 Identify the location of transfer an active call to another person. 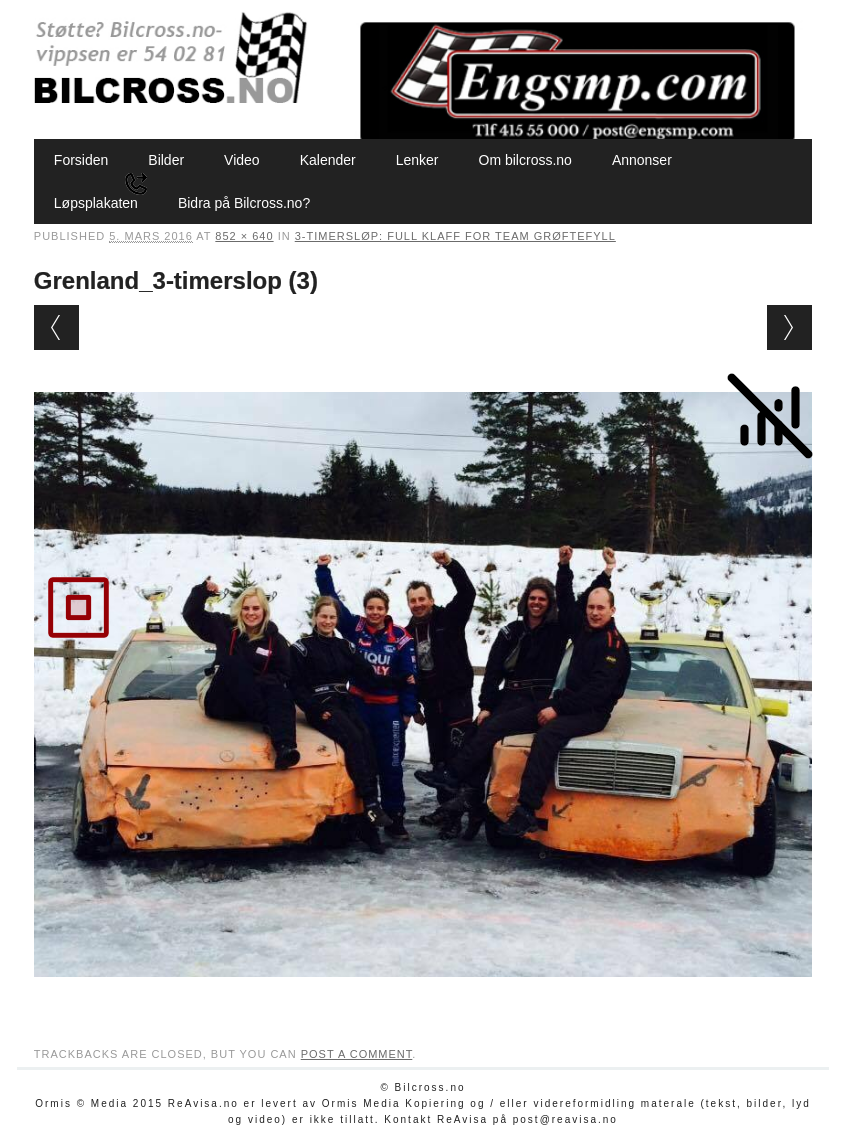
(136, 183).